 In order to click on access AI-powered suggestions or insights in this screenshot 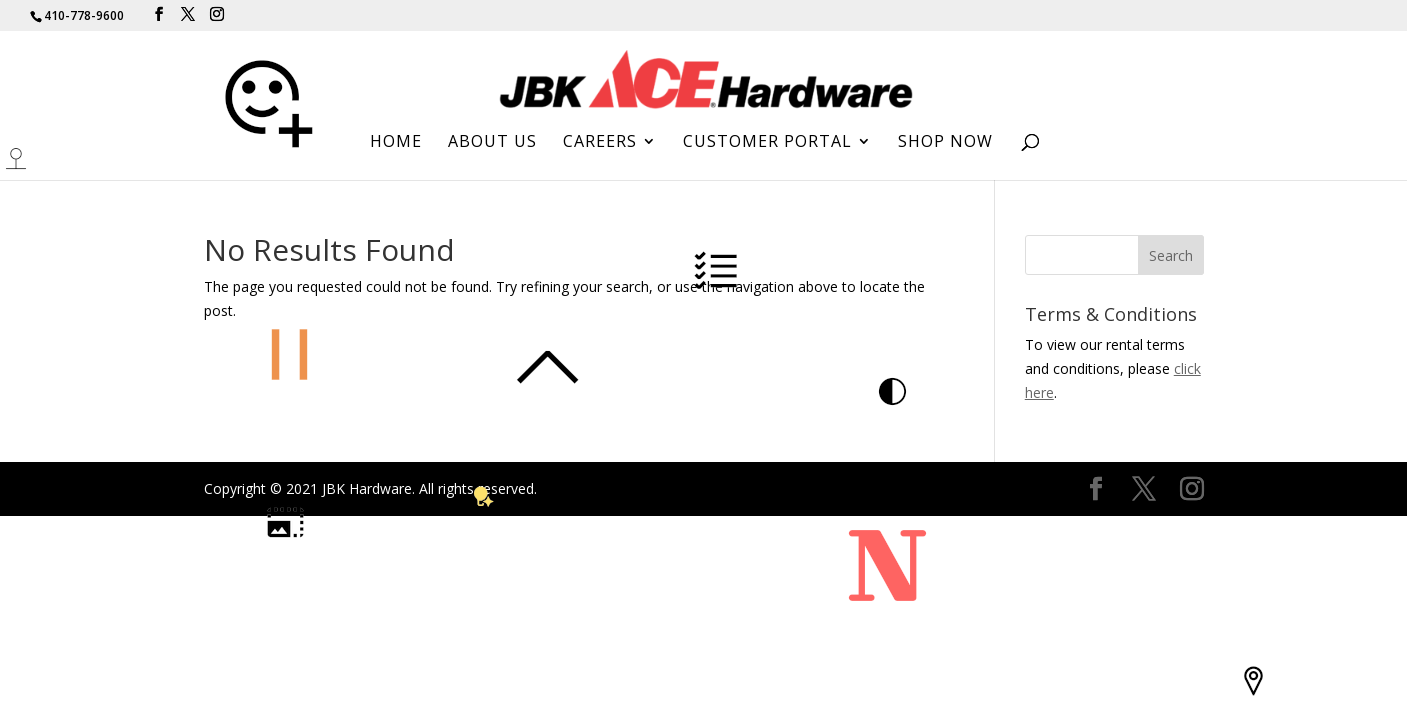, I will do `click(483, 497)`.